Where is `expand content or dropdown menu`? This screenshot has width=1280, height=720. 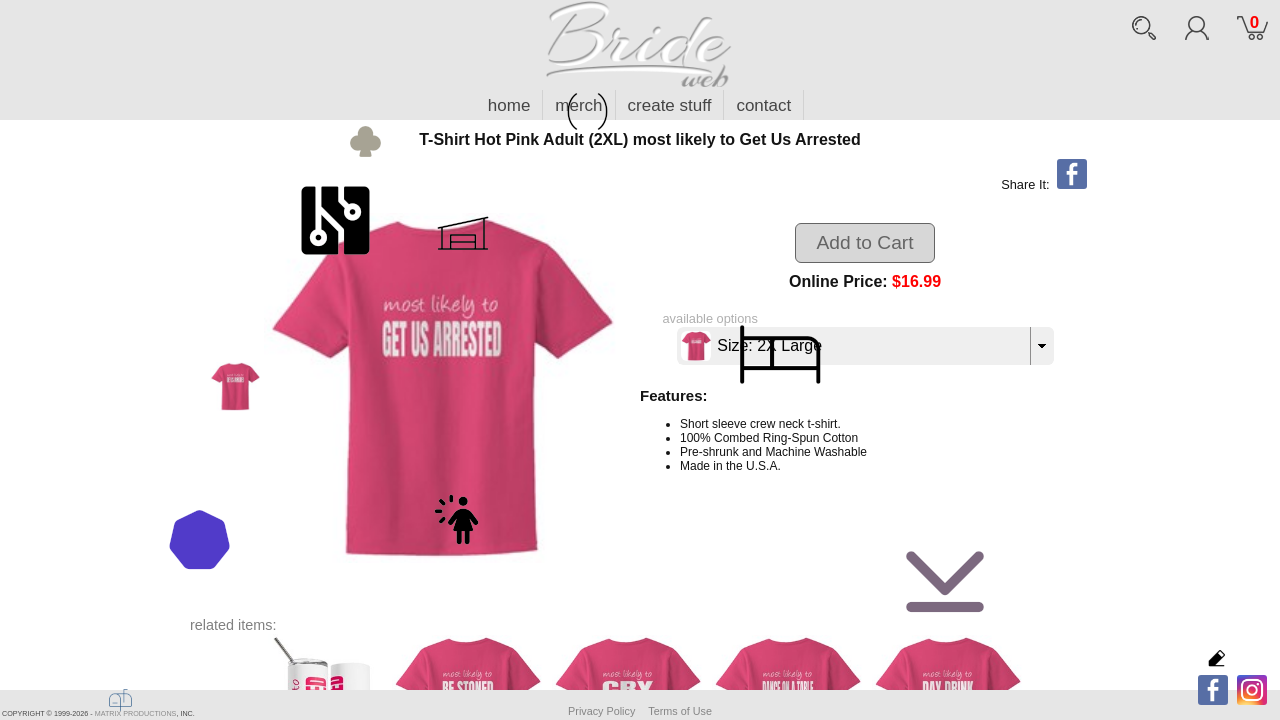 expand content or dropdown menu is located at coordinates (945, 580).